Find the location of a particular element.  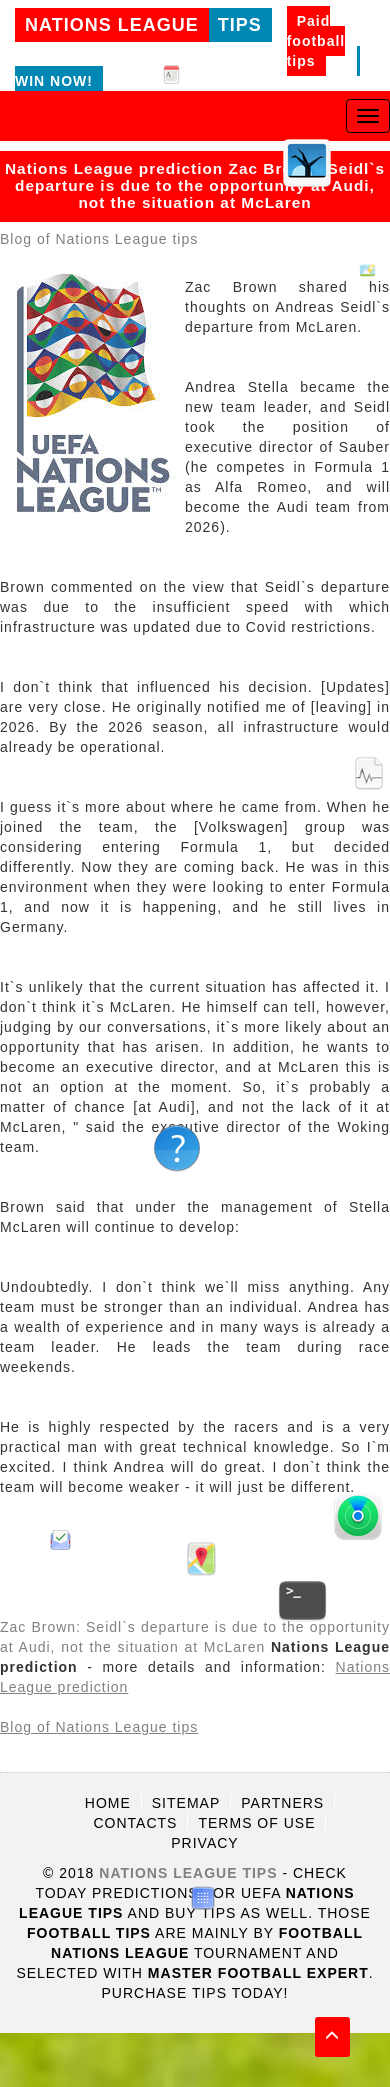

open shotwell photo manager is located at coordinates (307, 163).